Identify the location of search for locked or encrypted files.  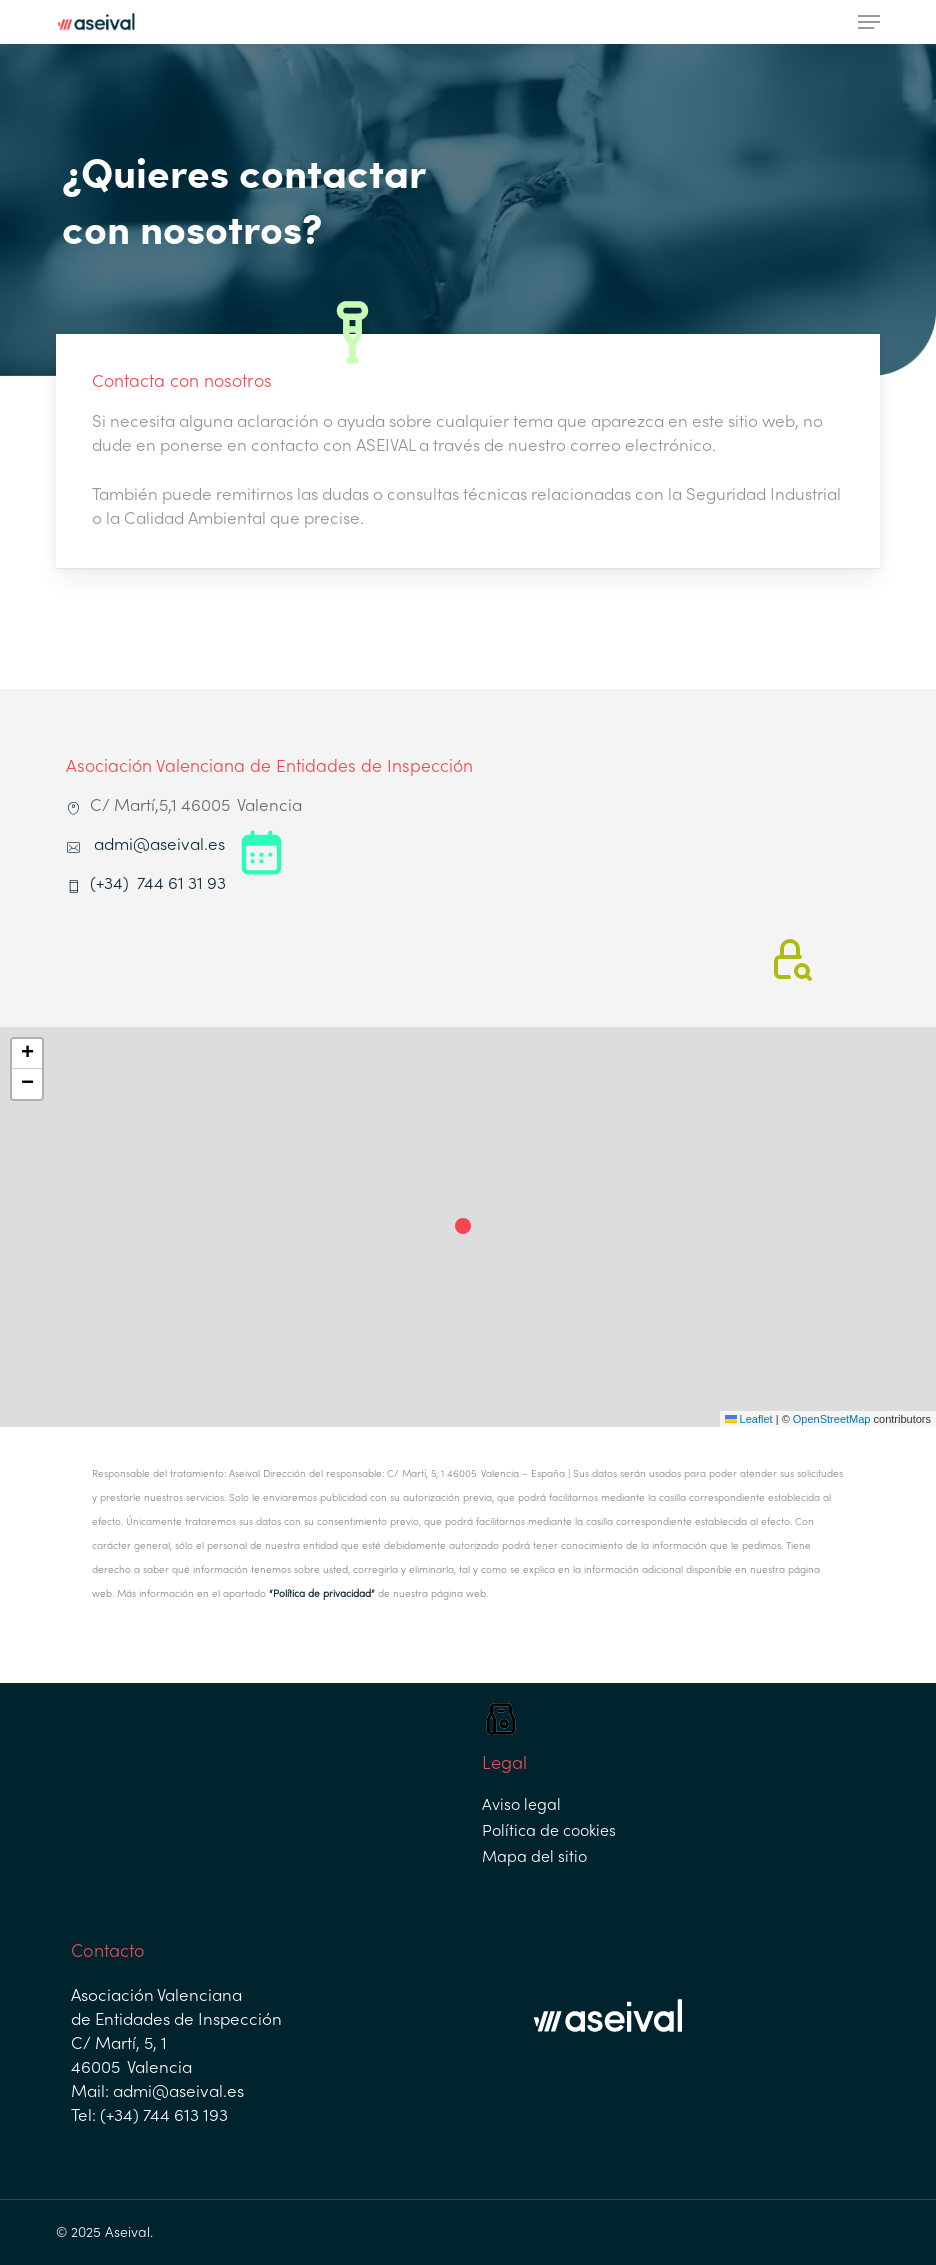
(790, 959).